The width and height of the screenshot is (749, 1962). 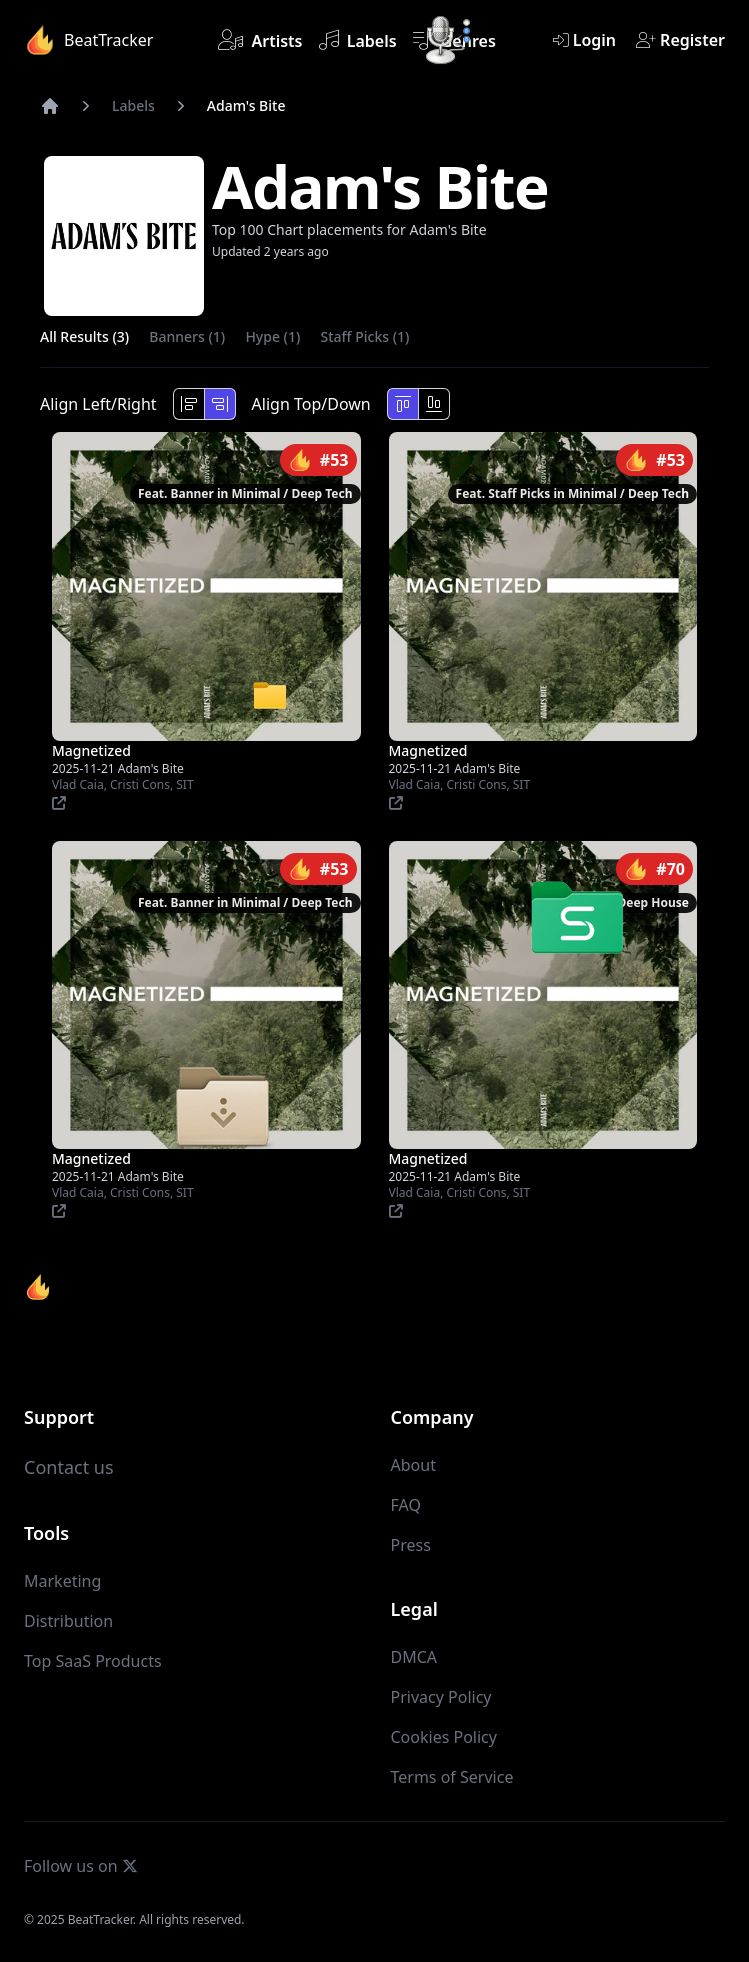 I want to click on open folder containing WPS spreadsheet files, so click(x=577, y=920).